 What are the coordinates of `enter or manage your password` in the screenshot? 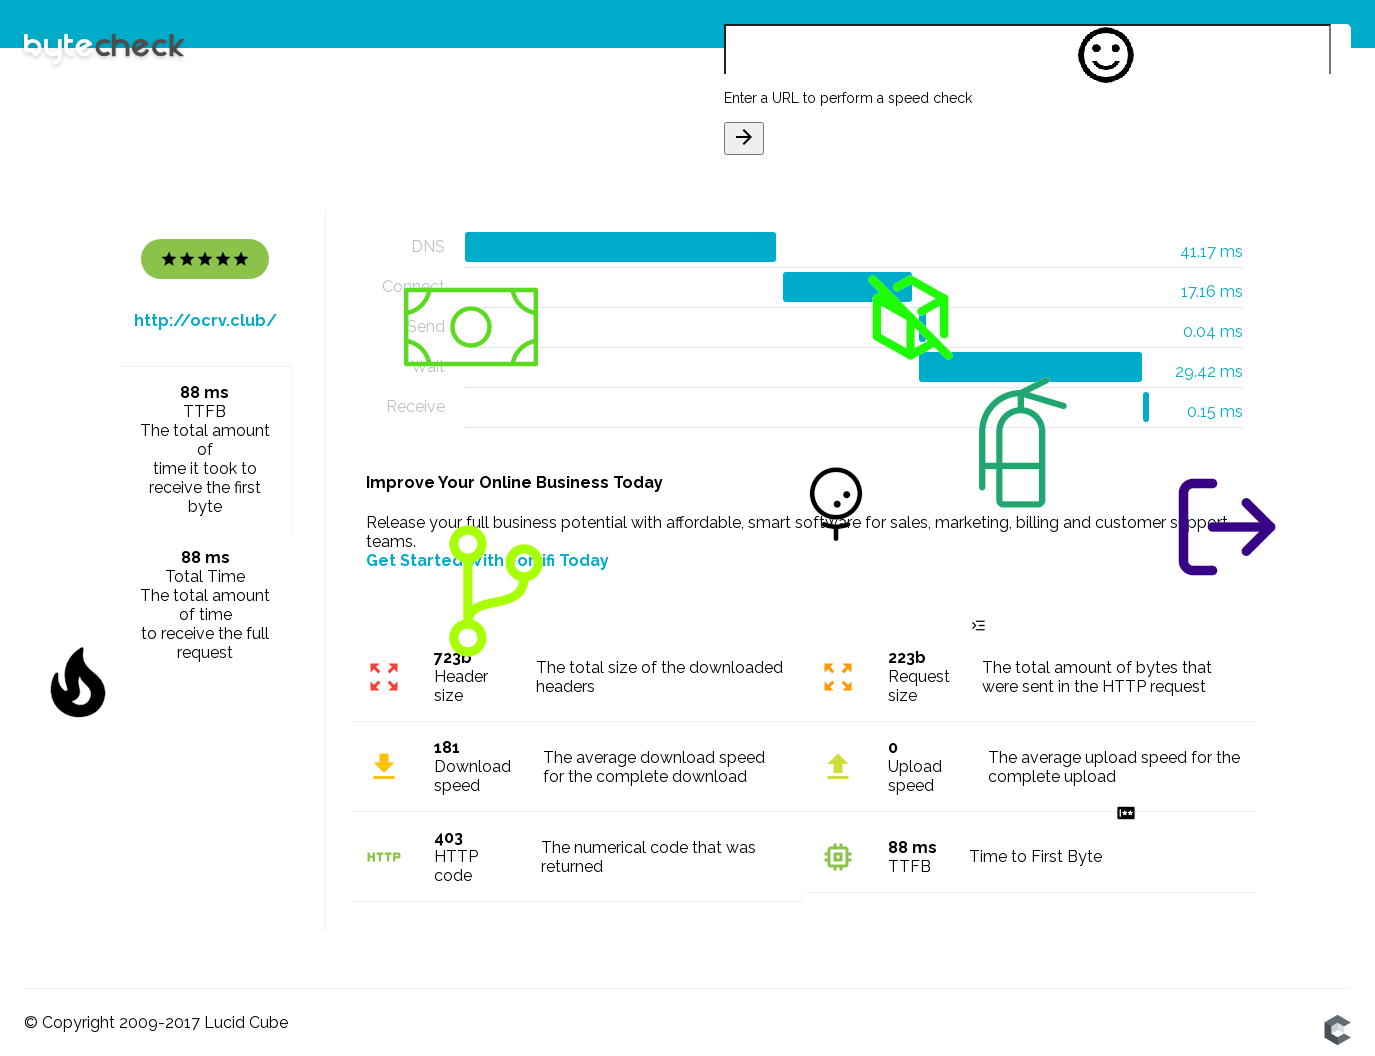 It's located at (1126, 813).